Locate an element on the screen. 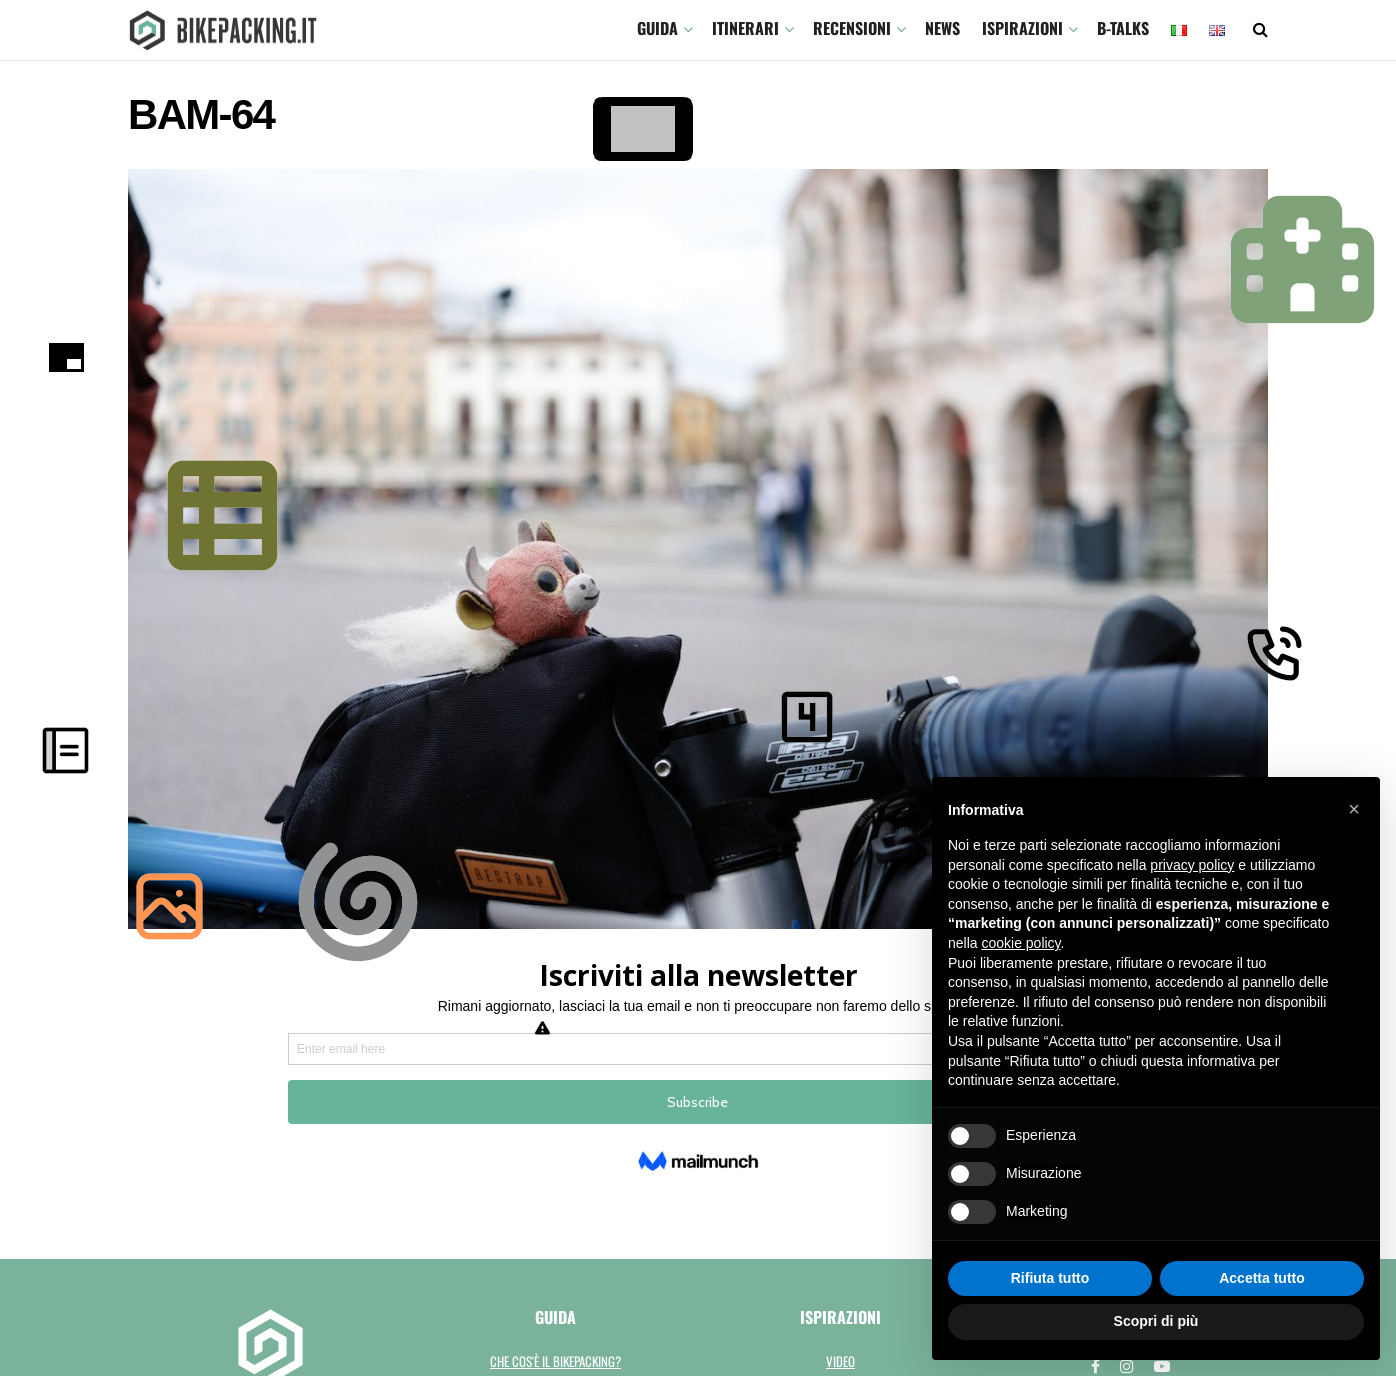 This screenshot has width=1396, height=1376. select image filter option 4 is located at coordinates (807, 717).